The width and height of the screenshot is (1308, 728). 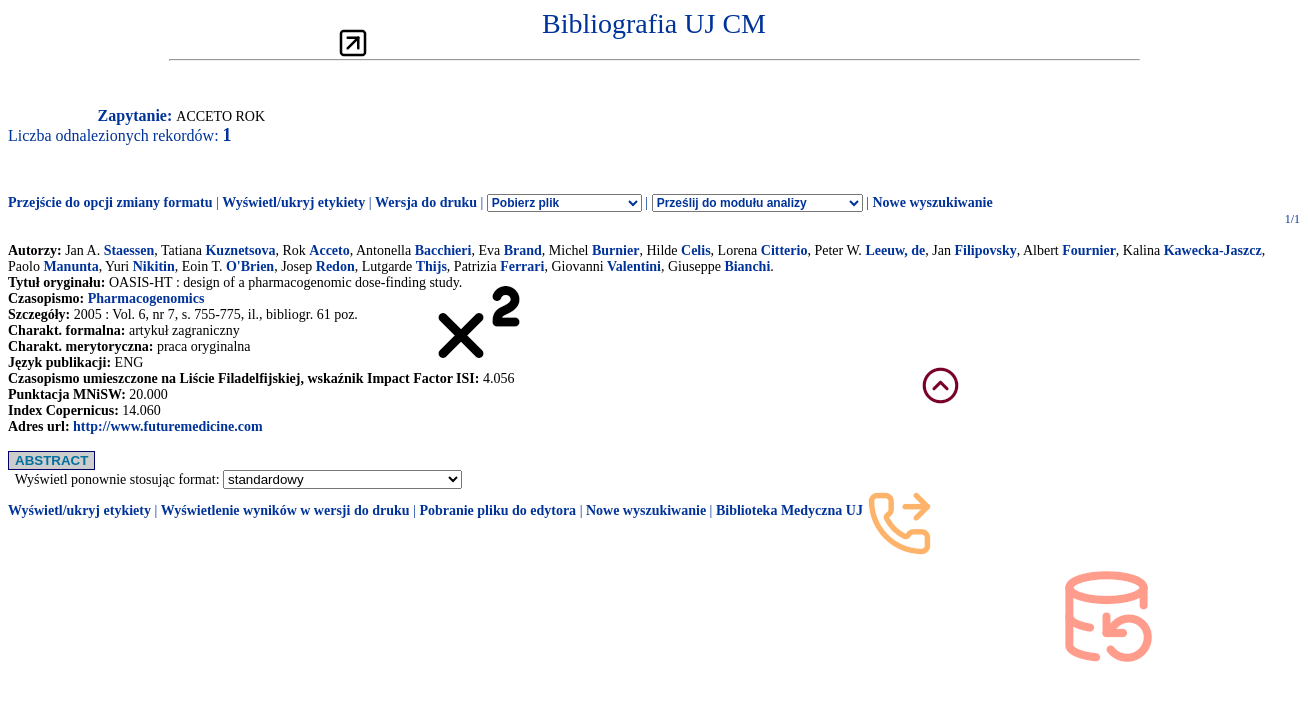 What do you see at coordinates (1106, 616) in the screenshot?
I see `restore database from backup` at bounding box center [1106, 616].